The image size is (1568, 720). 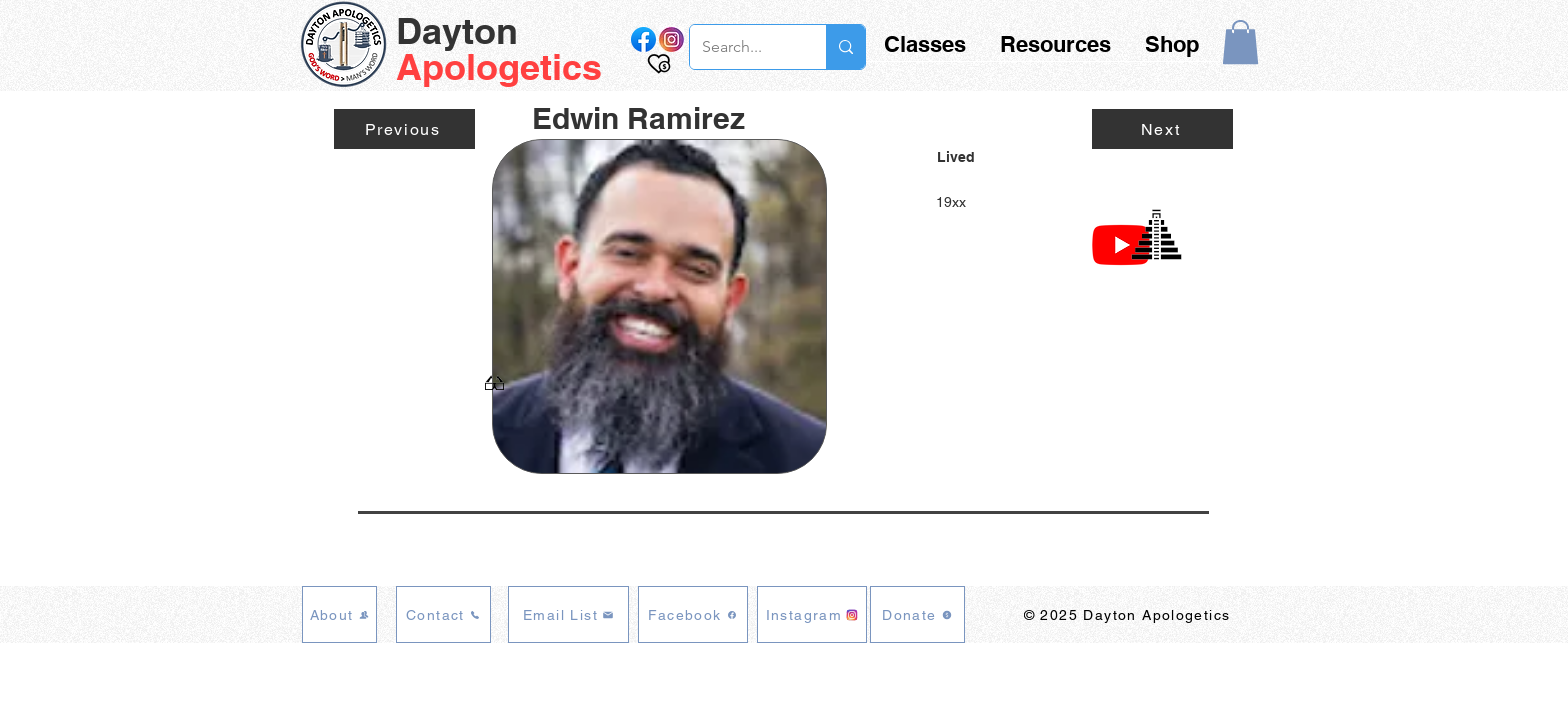 I want to click on explore ancient civilizations or history content, so click(x=1156, y=234).